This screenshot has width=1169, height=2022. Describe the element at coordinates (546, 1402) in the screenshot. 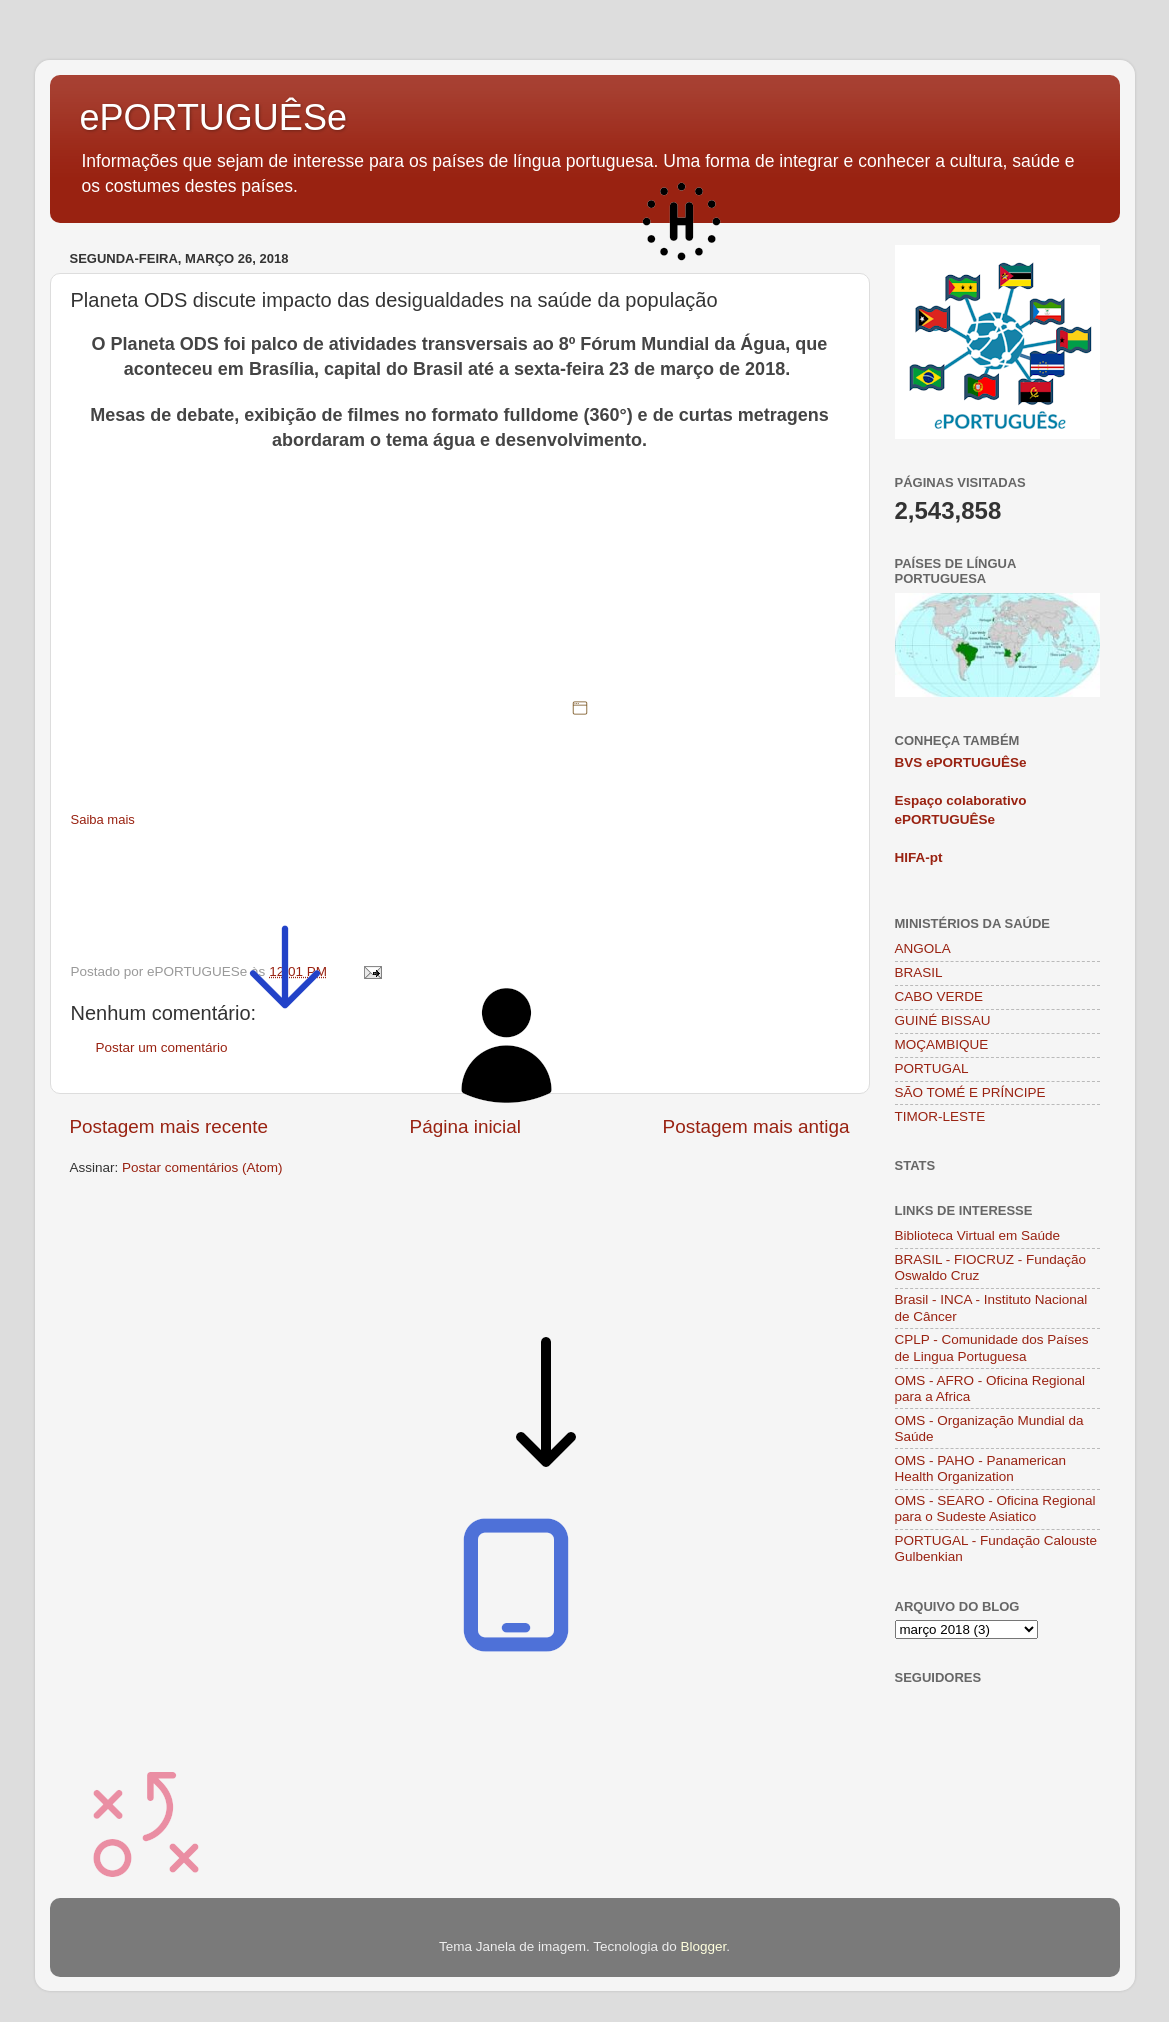

I see `scroll down for more content` at that location.